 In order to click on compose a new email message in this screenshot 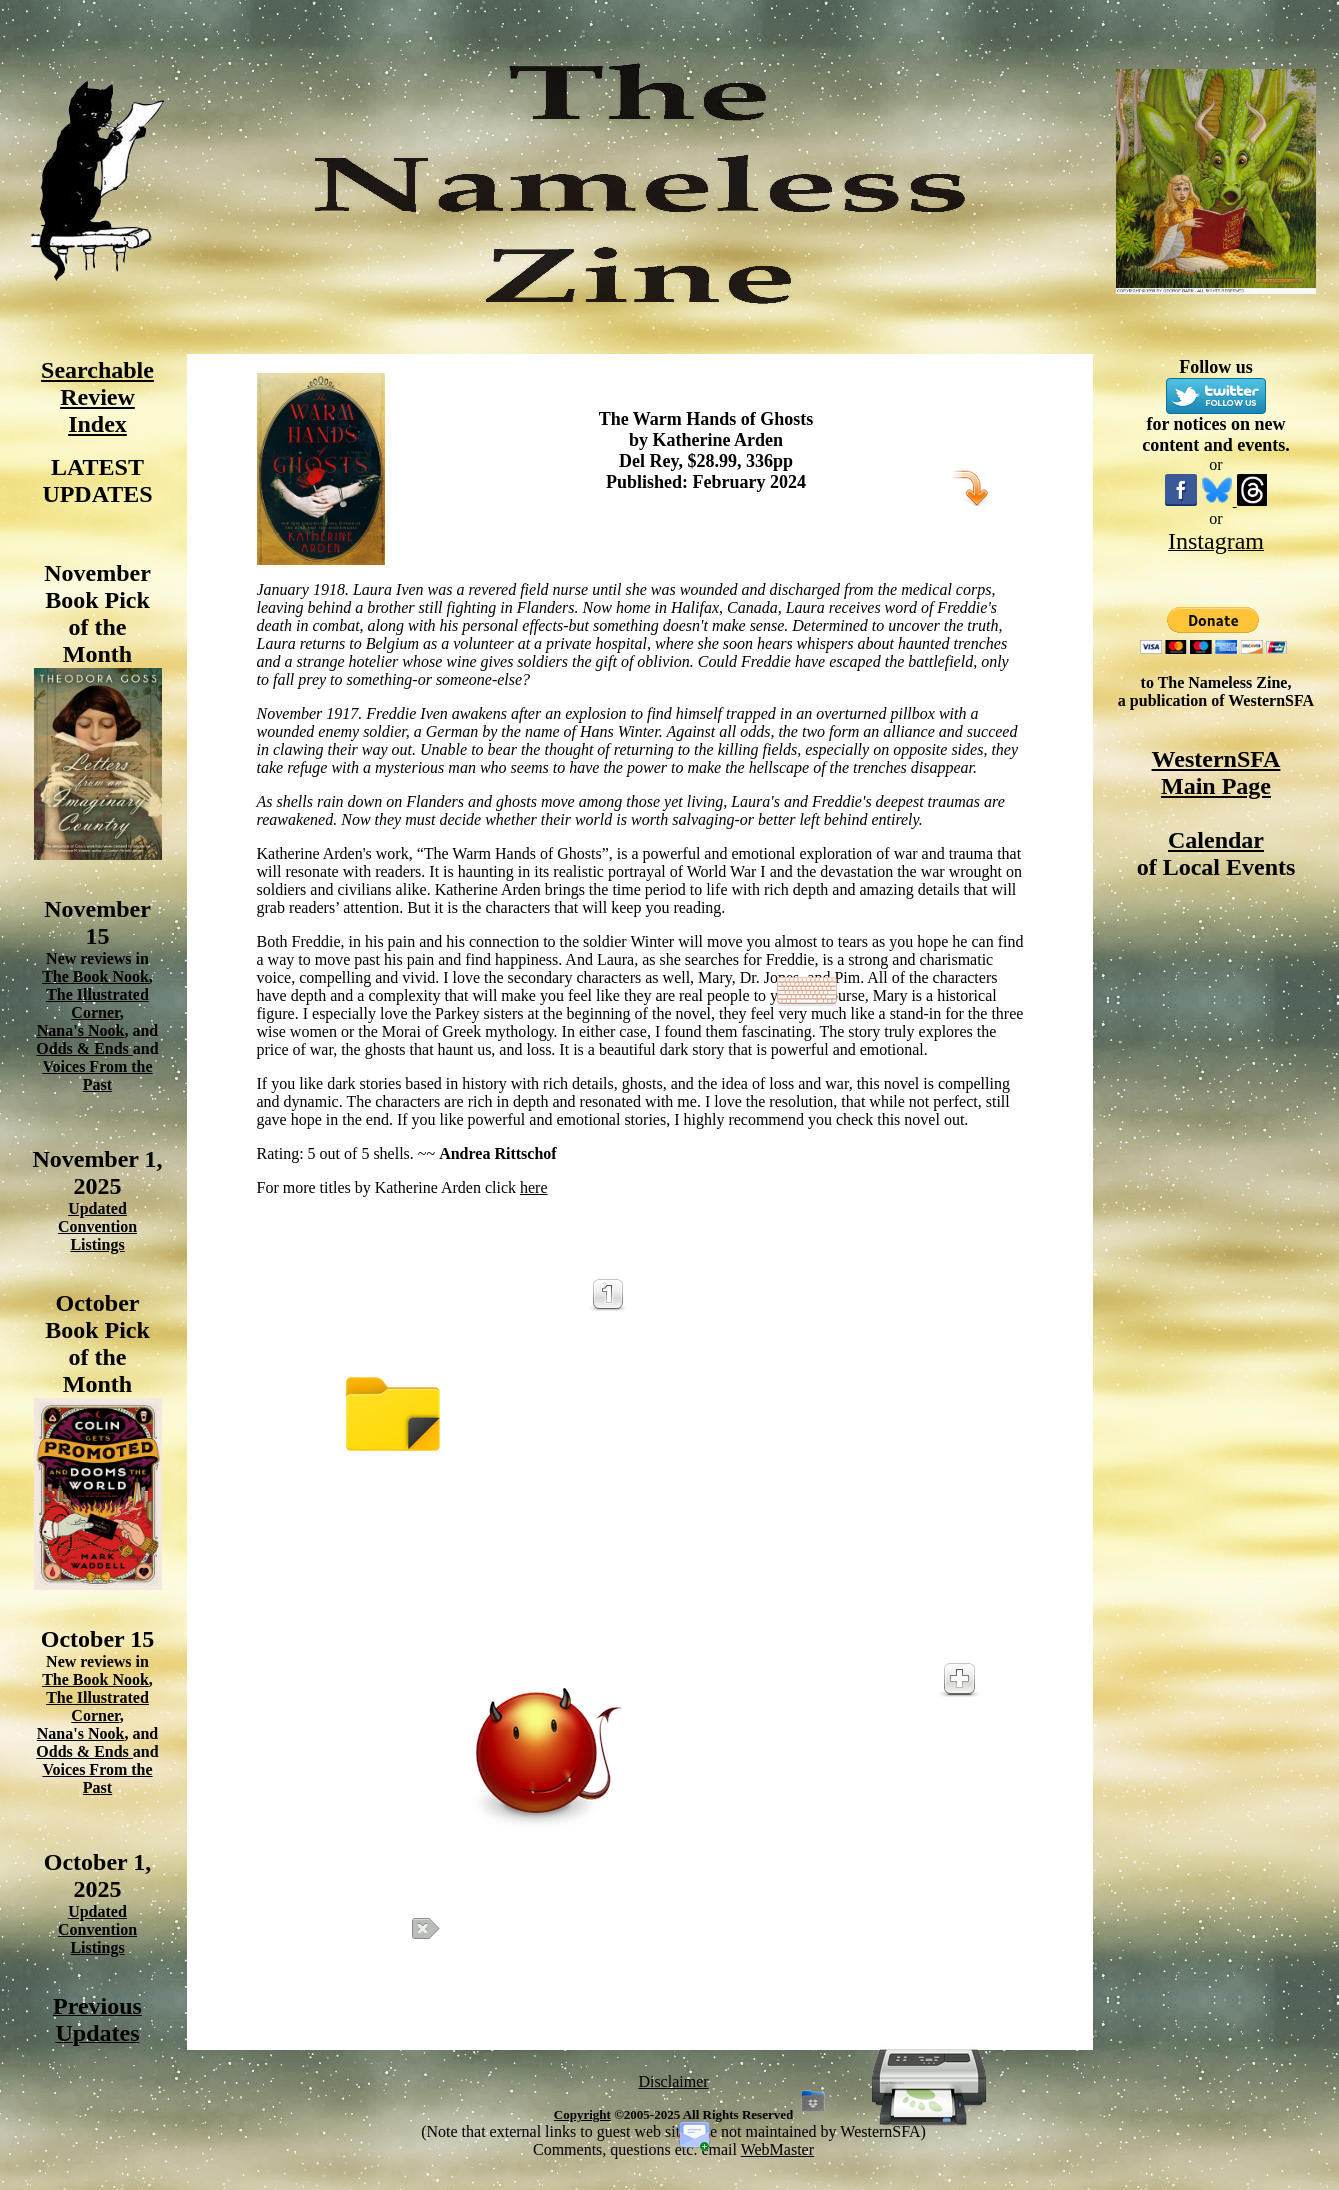, I will do `click(694, 2134)`.